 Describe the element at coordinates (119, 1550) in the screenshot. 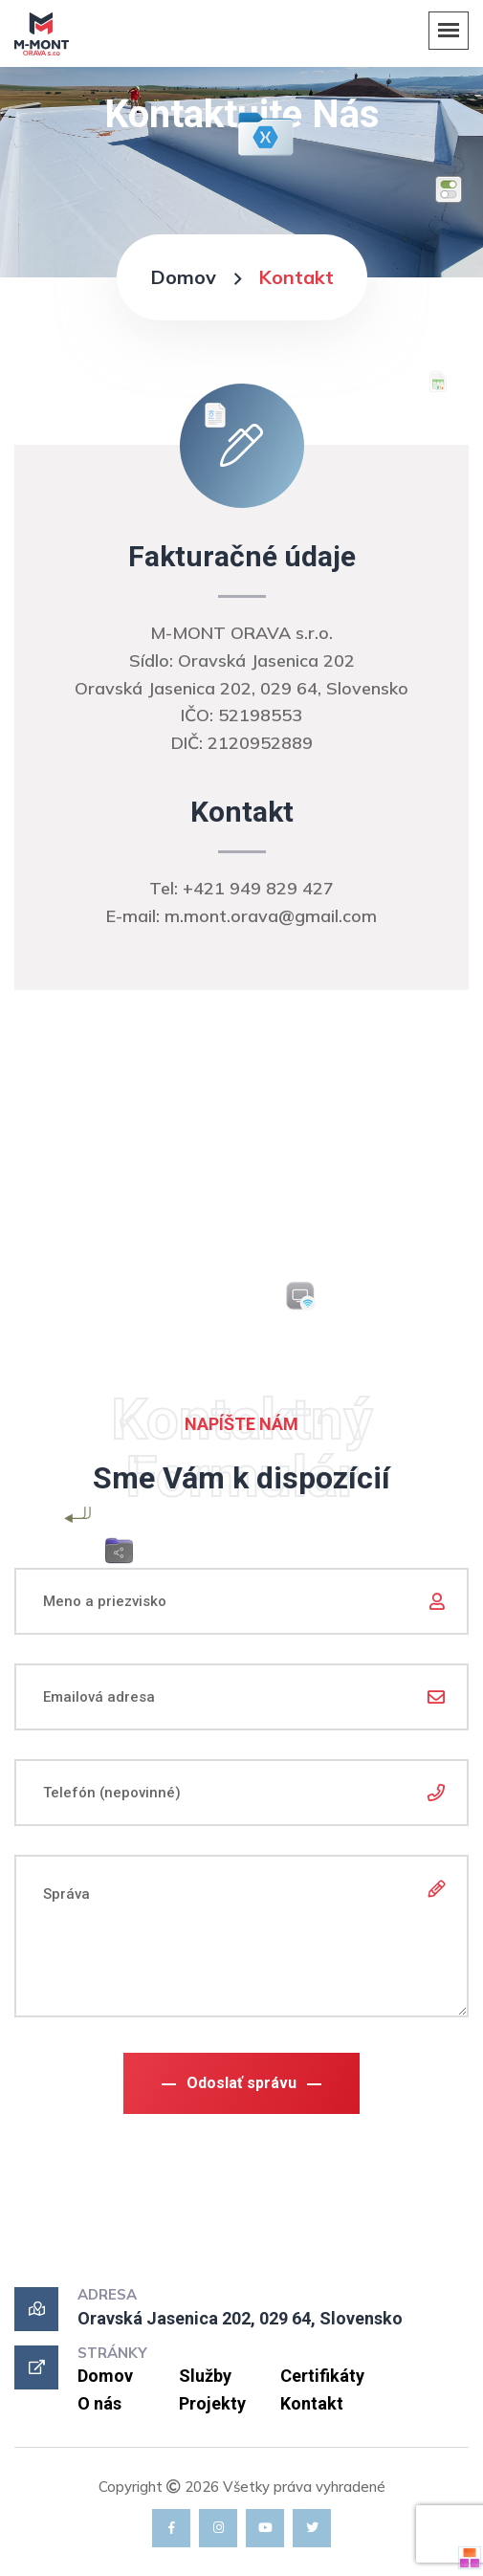

I see `open your public shared folder` at that location.